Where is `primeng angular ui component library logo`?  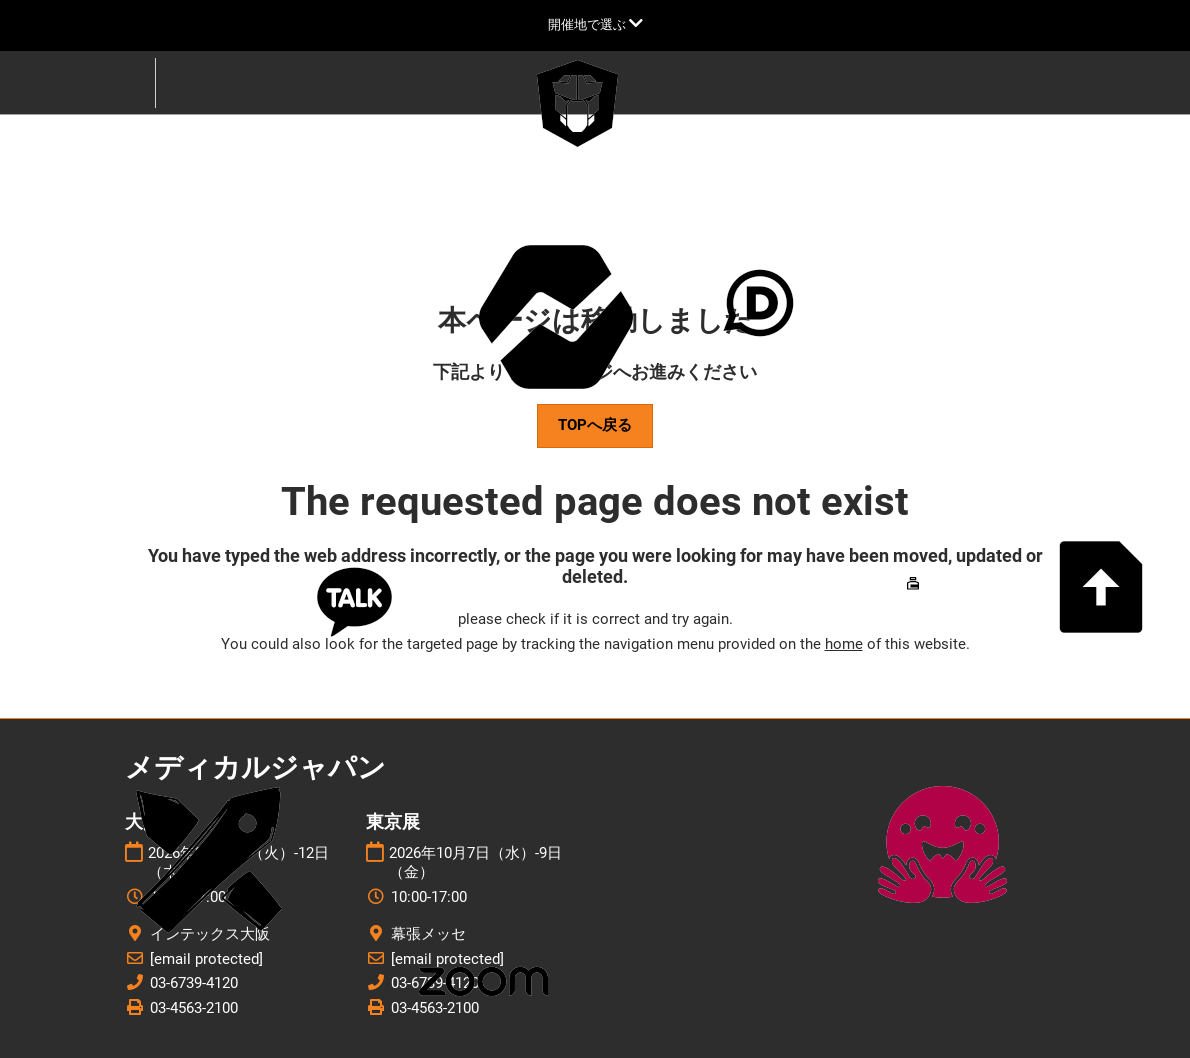 primeng angular ui component library logo is located at coordinates (577, 103).